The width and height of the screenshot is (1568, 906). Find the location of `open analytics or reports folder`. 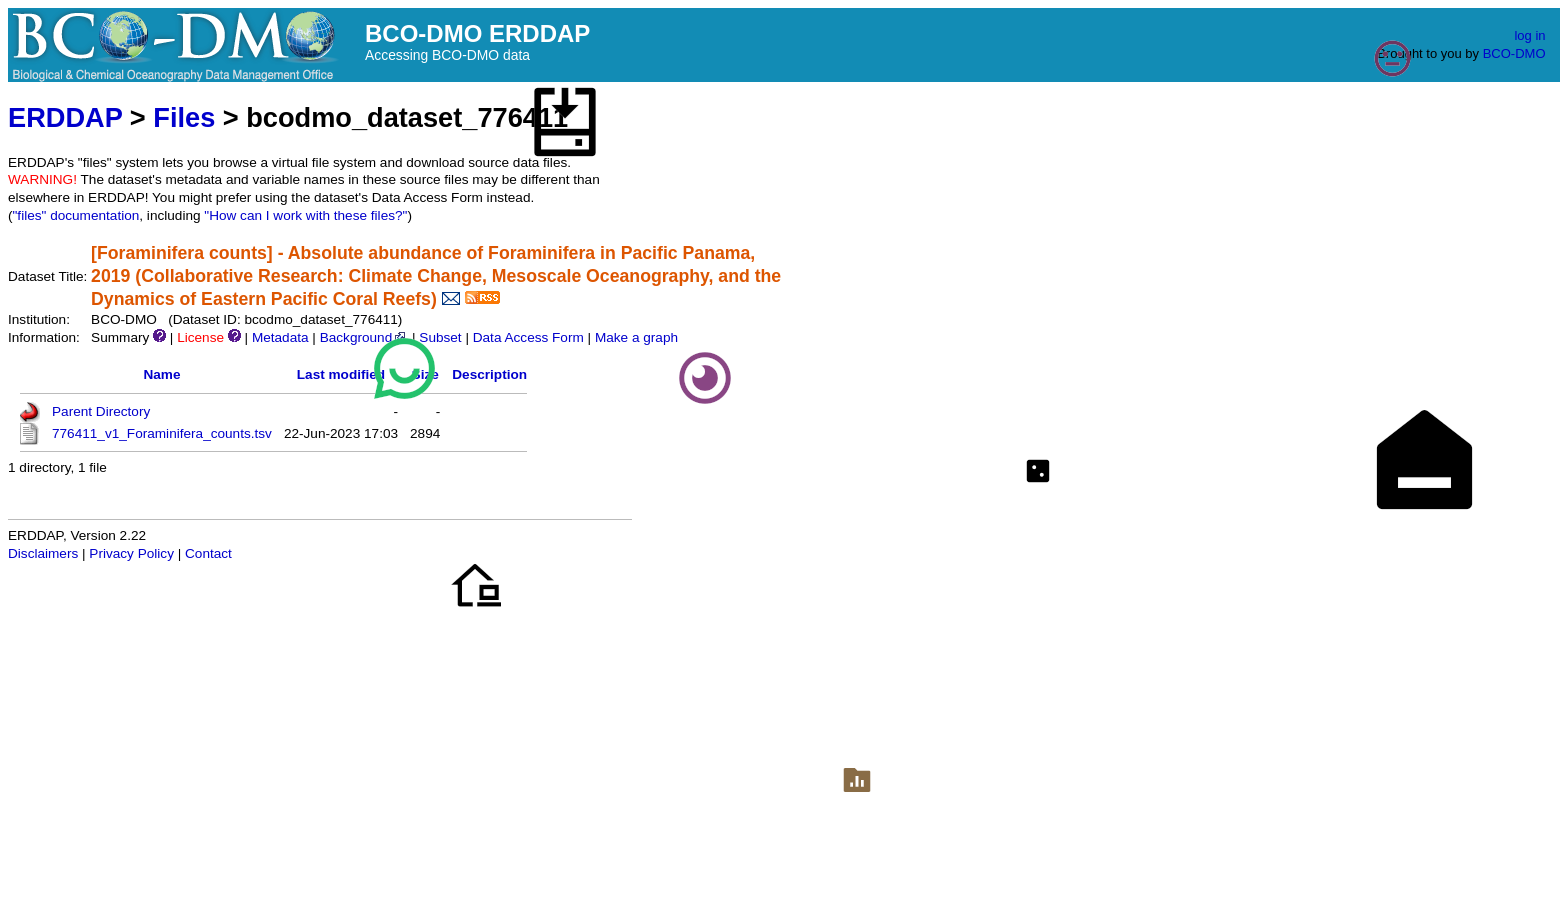

open analytics or reports folder is located at coordinates (857, 780).